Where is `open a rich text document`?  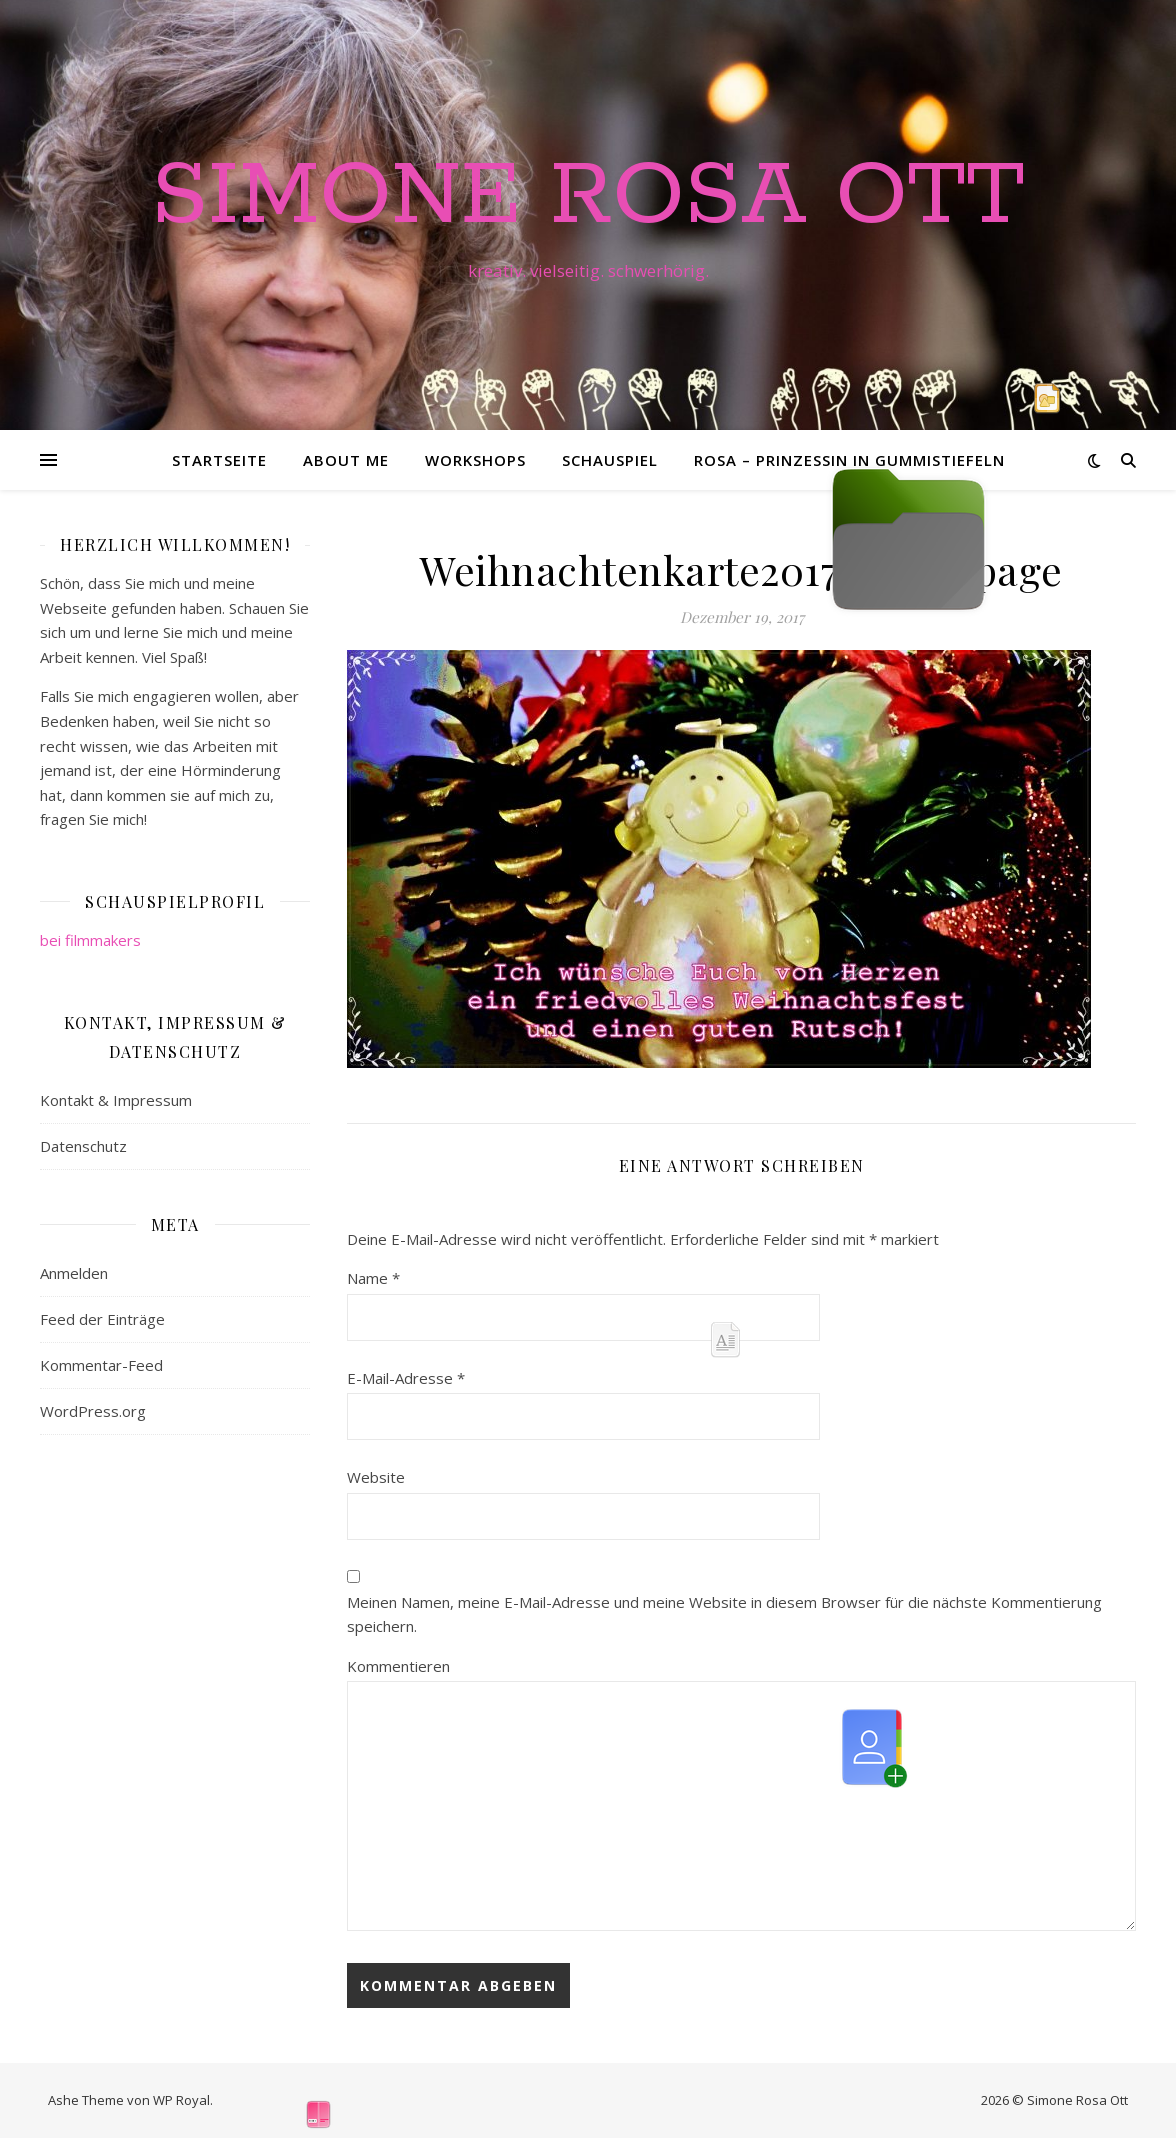
open a rich text document is located at coordinates (725, 1339).